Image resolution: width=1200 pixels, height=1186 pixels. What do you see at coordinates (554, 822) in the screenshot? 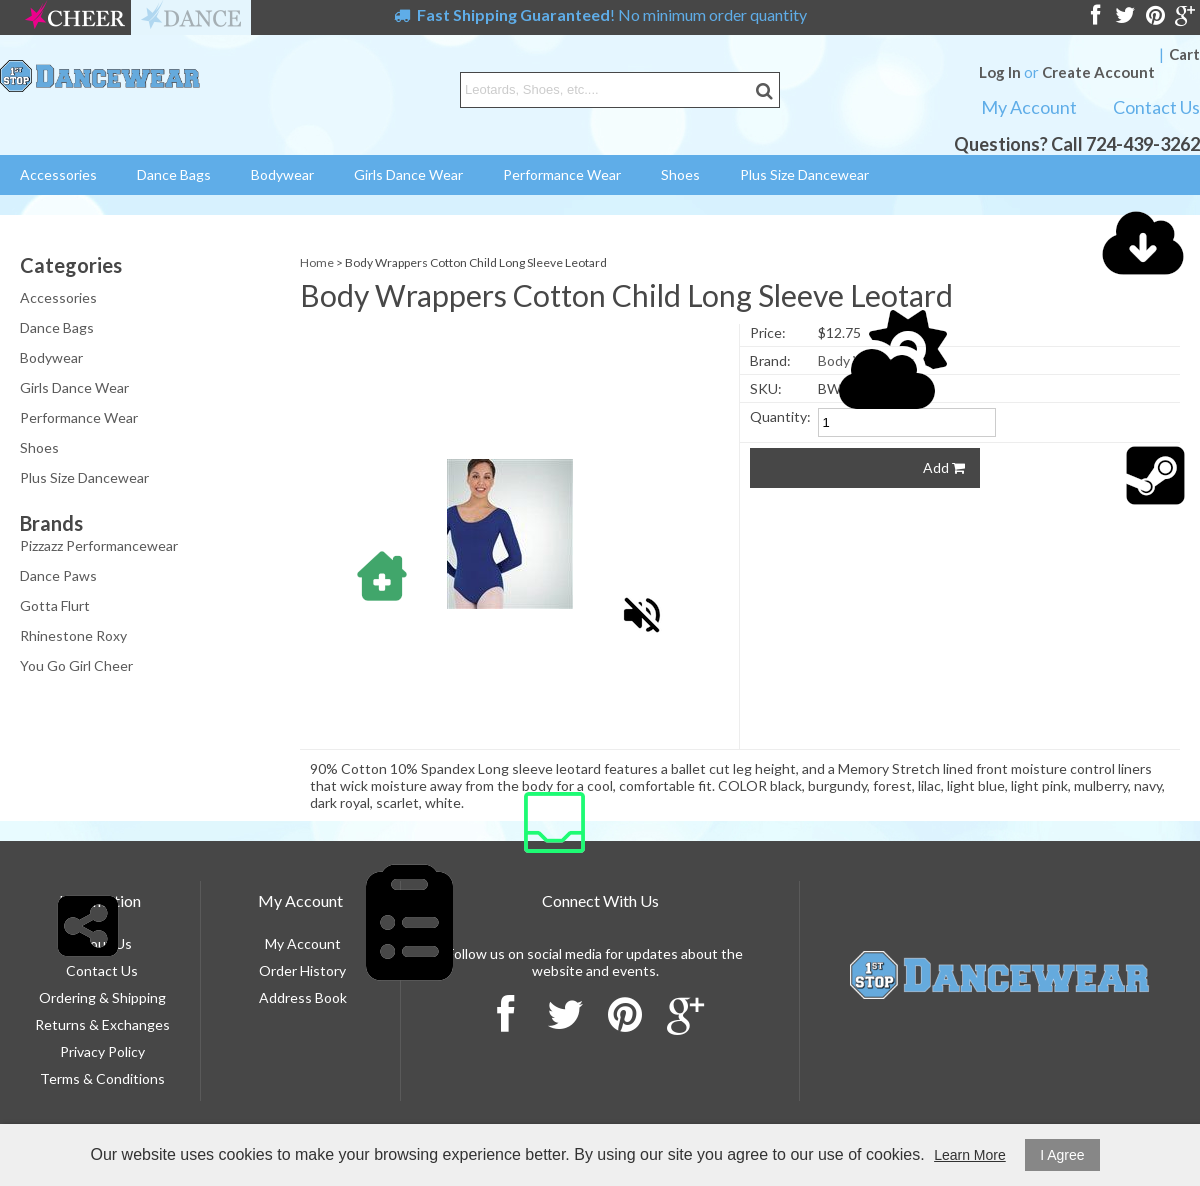
I see `access your inbox or message tray` at bounding box center [554, 822].